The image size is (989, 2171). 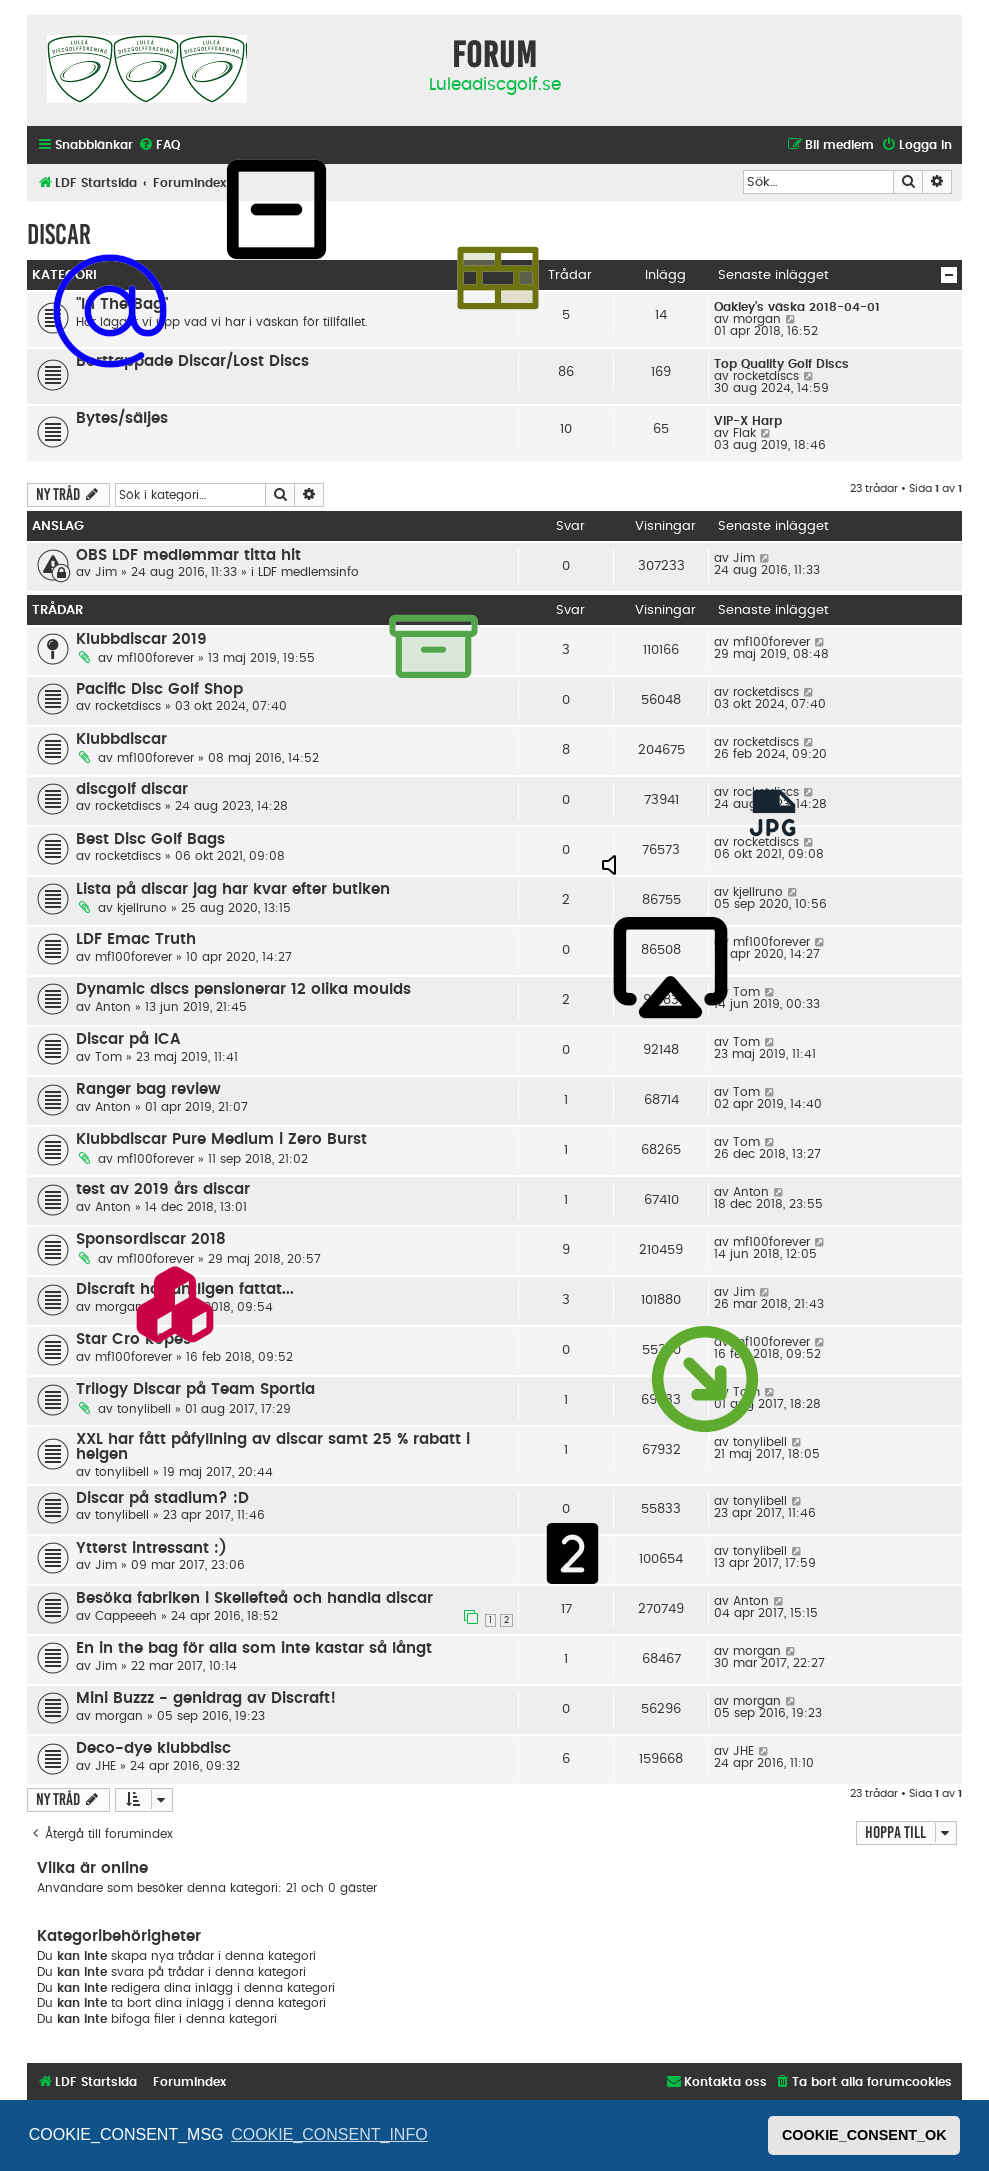 What do you see at coordinates (572, 1553) in the screenshot?
I see `indicates step two in a multi-step process` at bounding box center [572, 1553].